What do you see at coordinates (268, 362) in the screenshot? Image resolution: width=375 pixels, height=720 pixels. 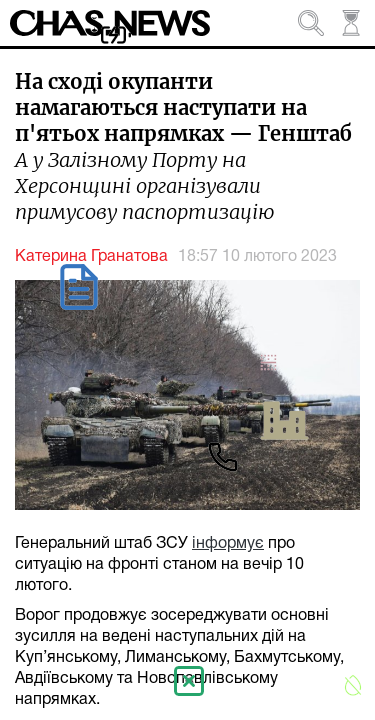 I see `add horizontal border to selected cells` at bounding box center [268, 362].